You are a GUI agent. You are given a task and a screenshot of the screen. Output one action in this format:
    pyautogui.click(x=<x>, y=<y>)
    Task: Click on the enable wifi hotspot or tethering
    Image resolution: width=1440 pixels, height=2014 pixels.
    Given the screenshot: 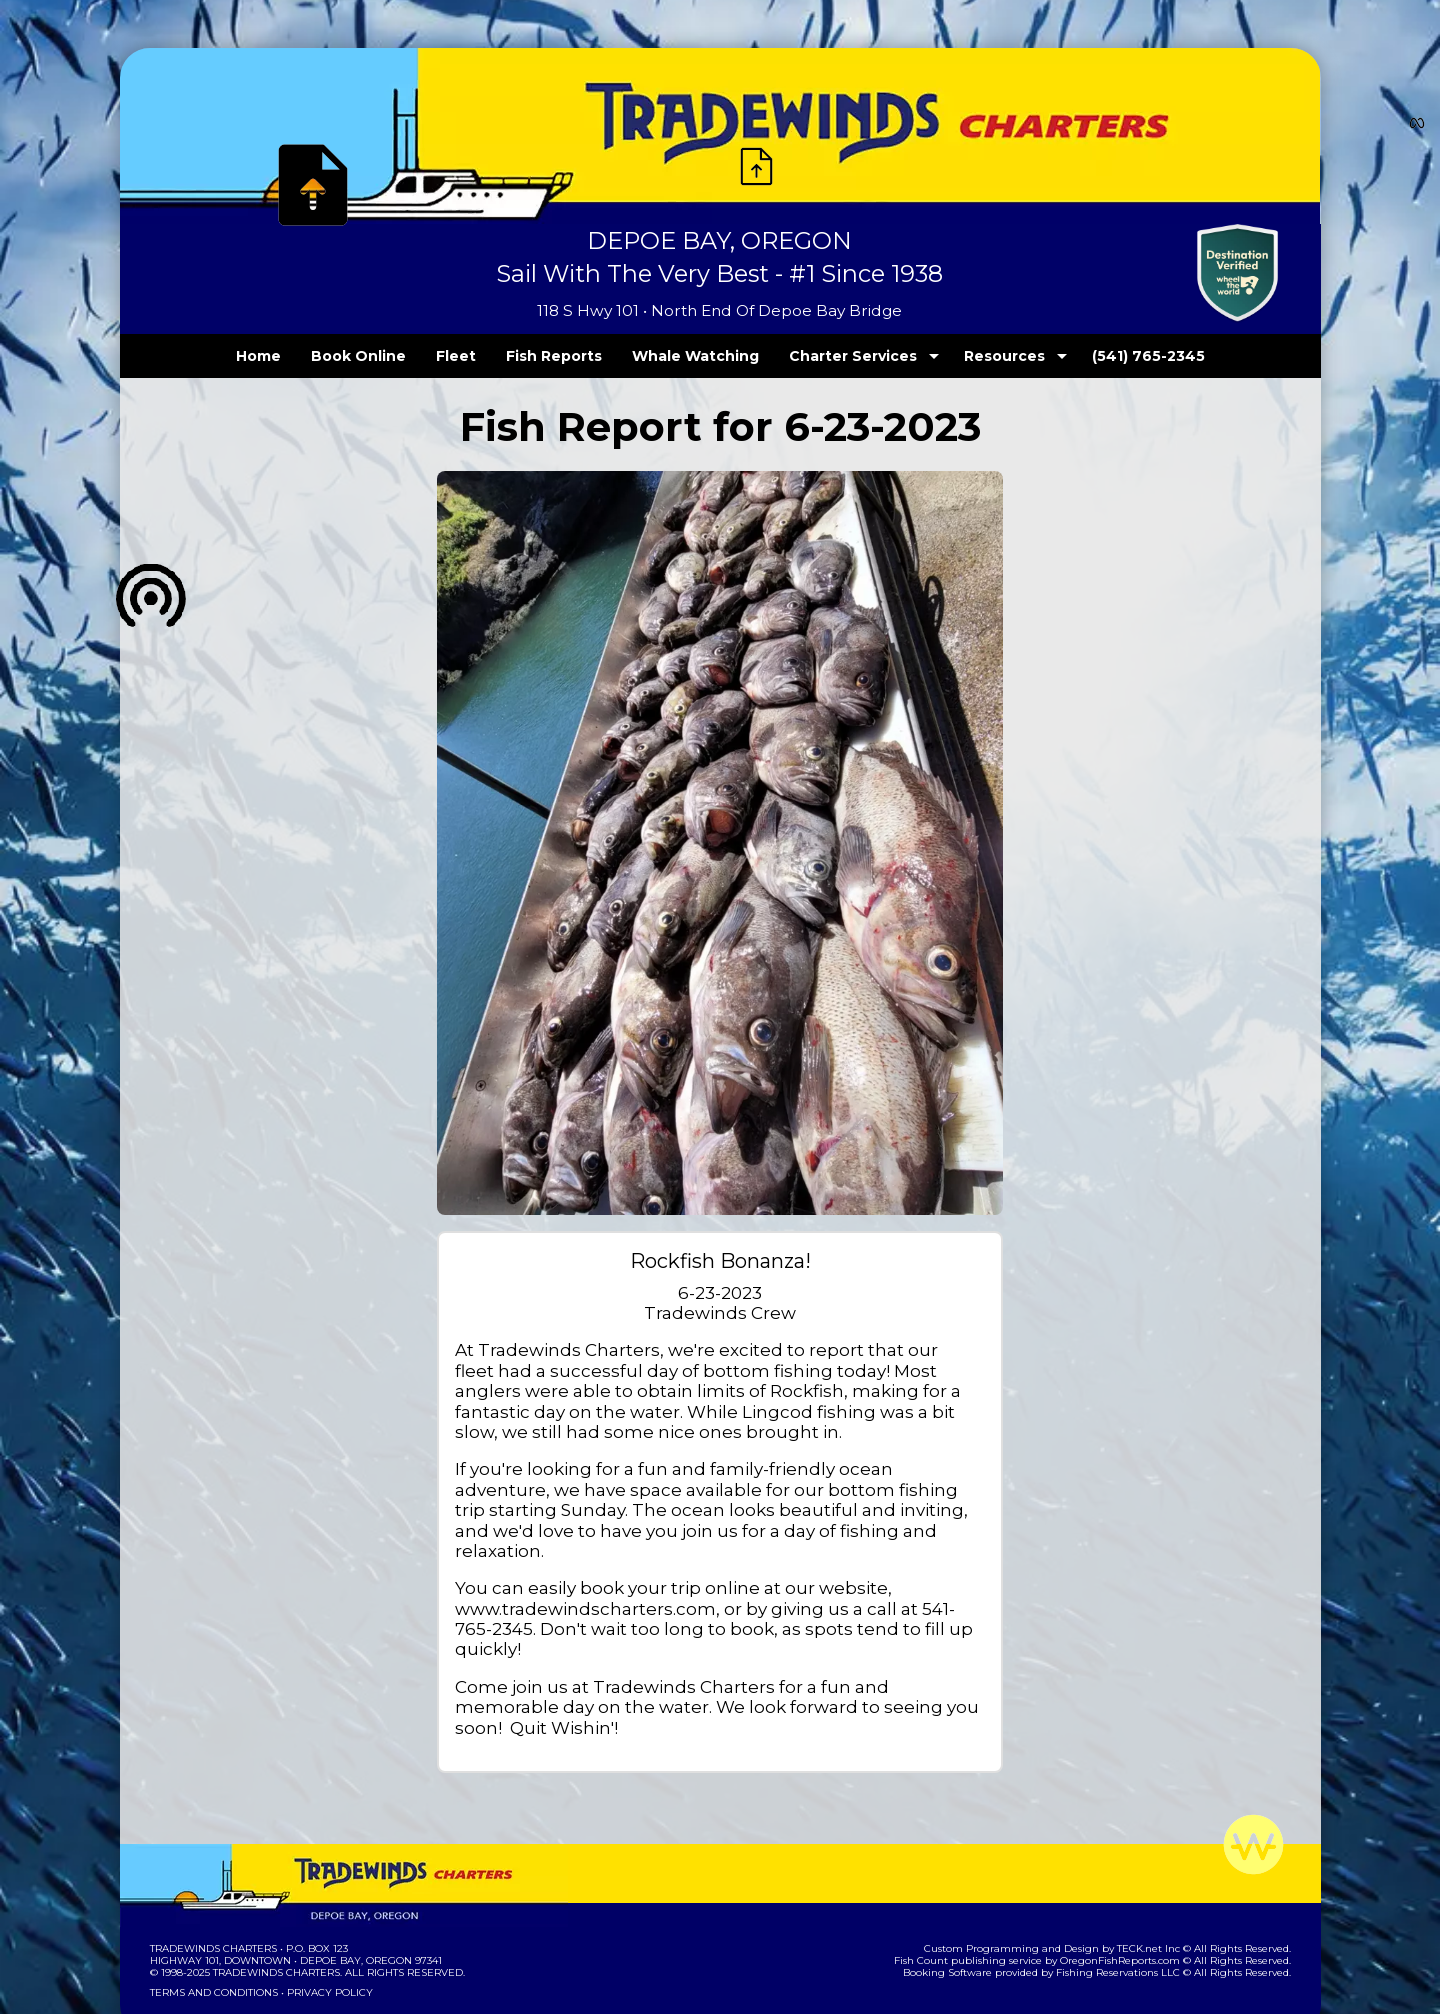 What is the action you would take?
    pyautogui.click(x=151, y=595)
    